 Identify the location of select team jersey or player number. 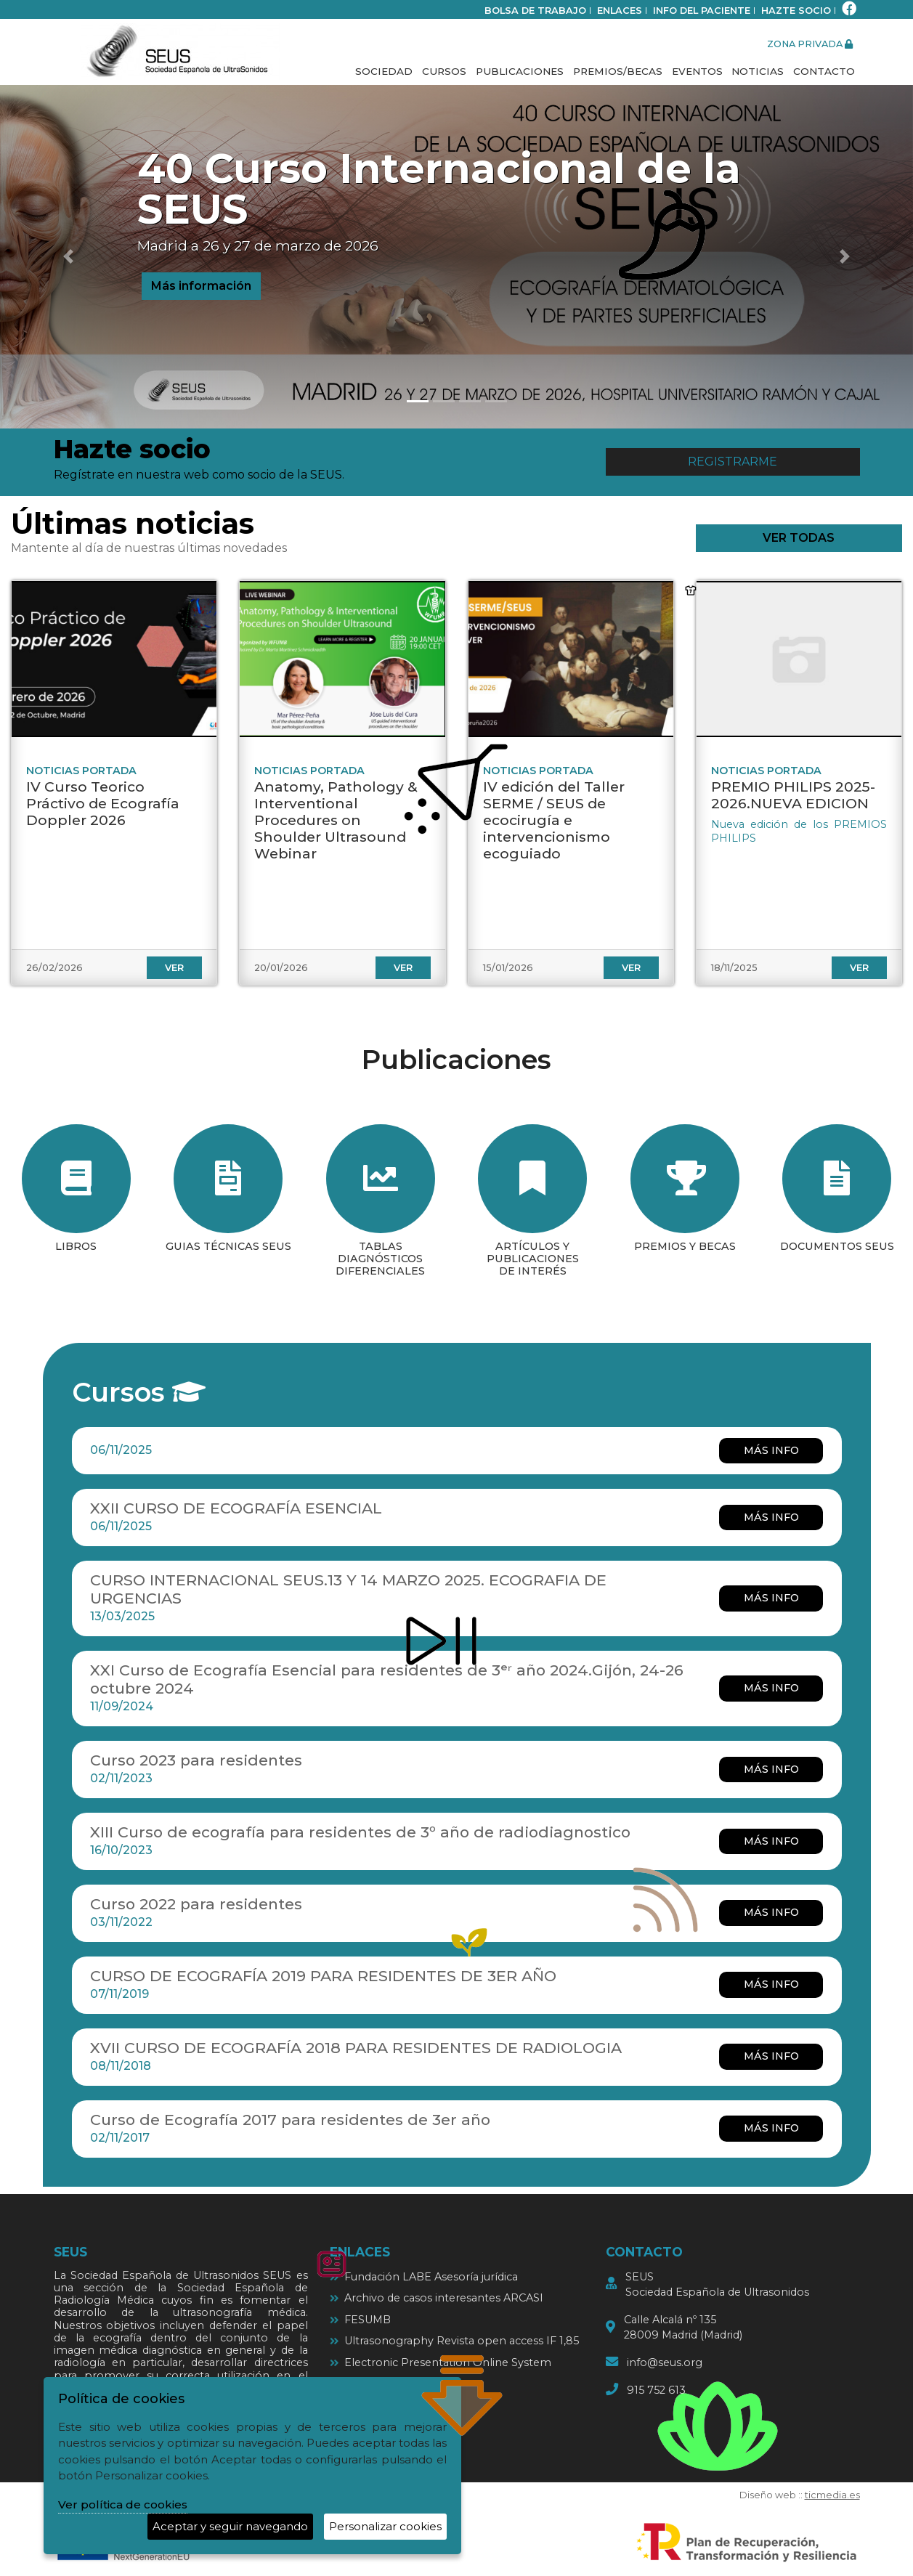
(691, 590).